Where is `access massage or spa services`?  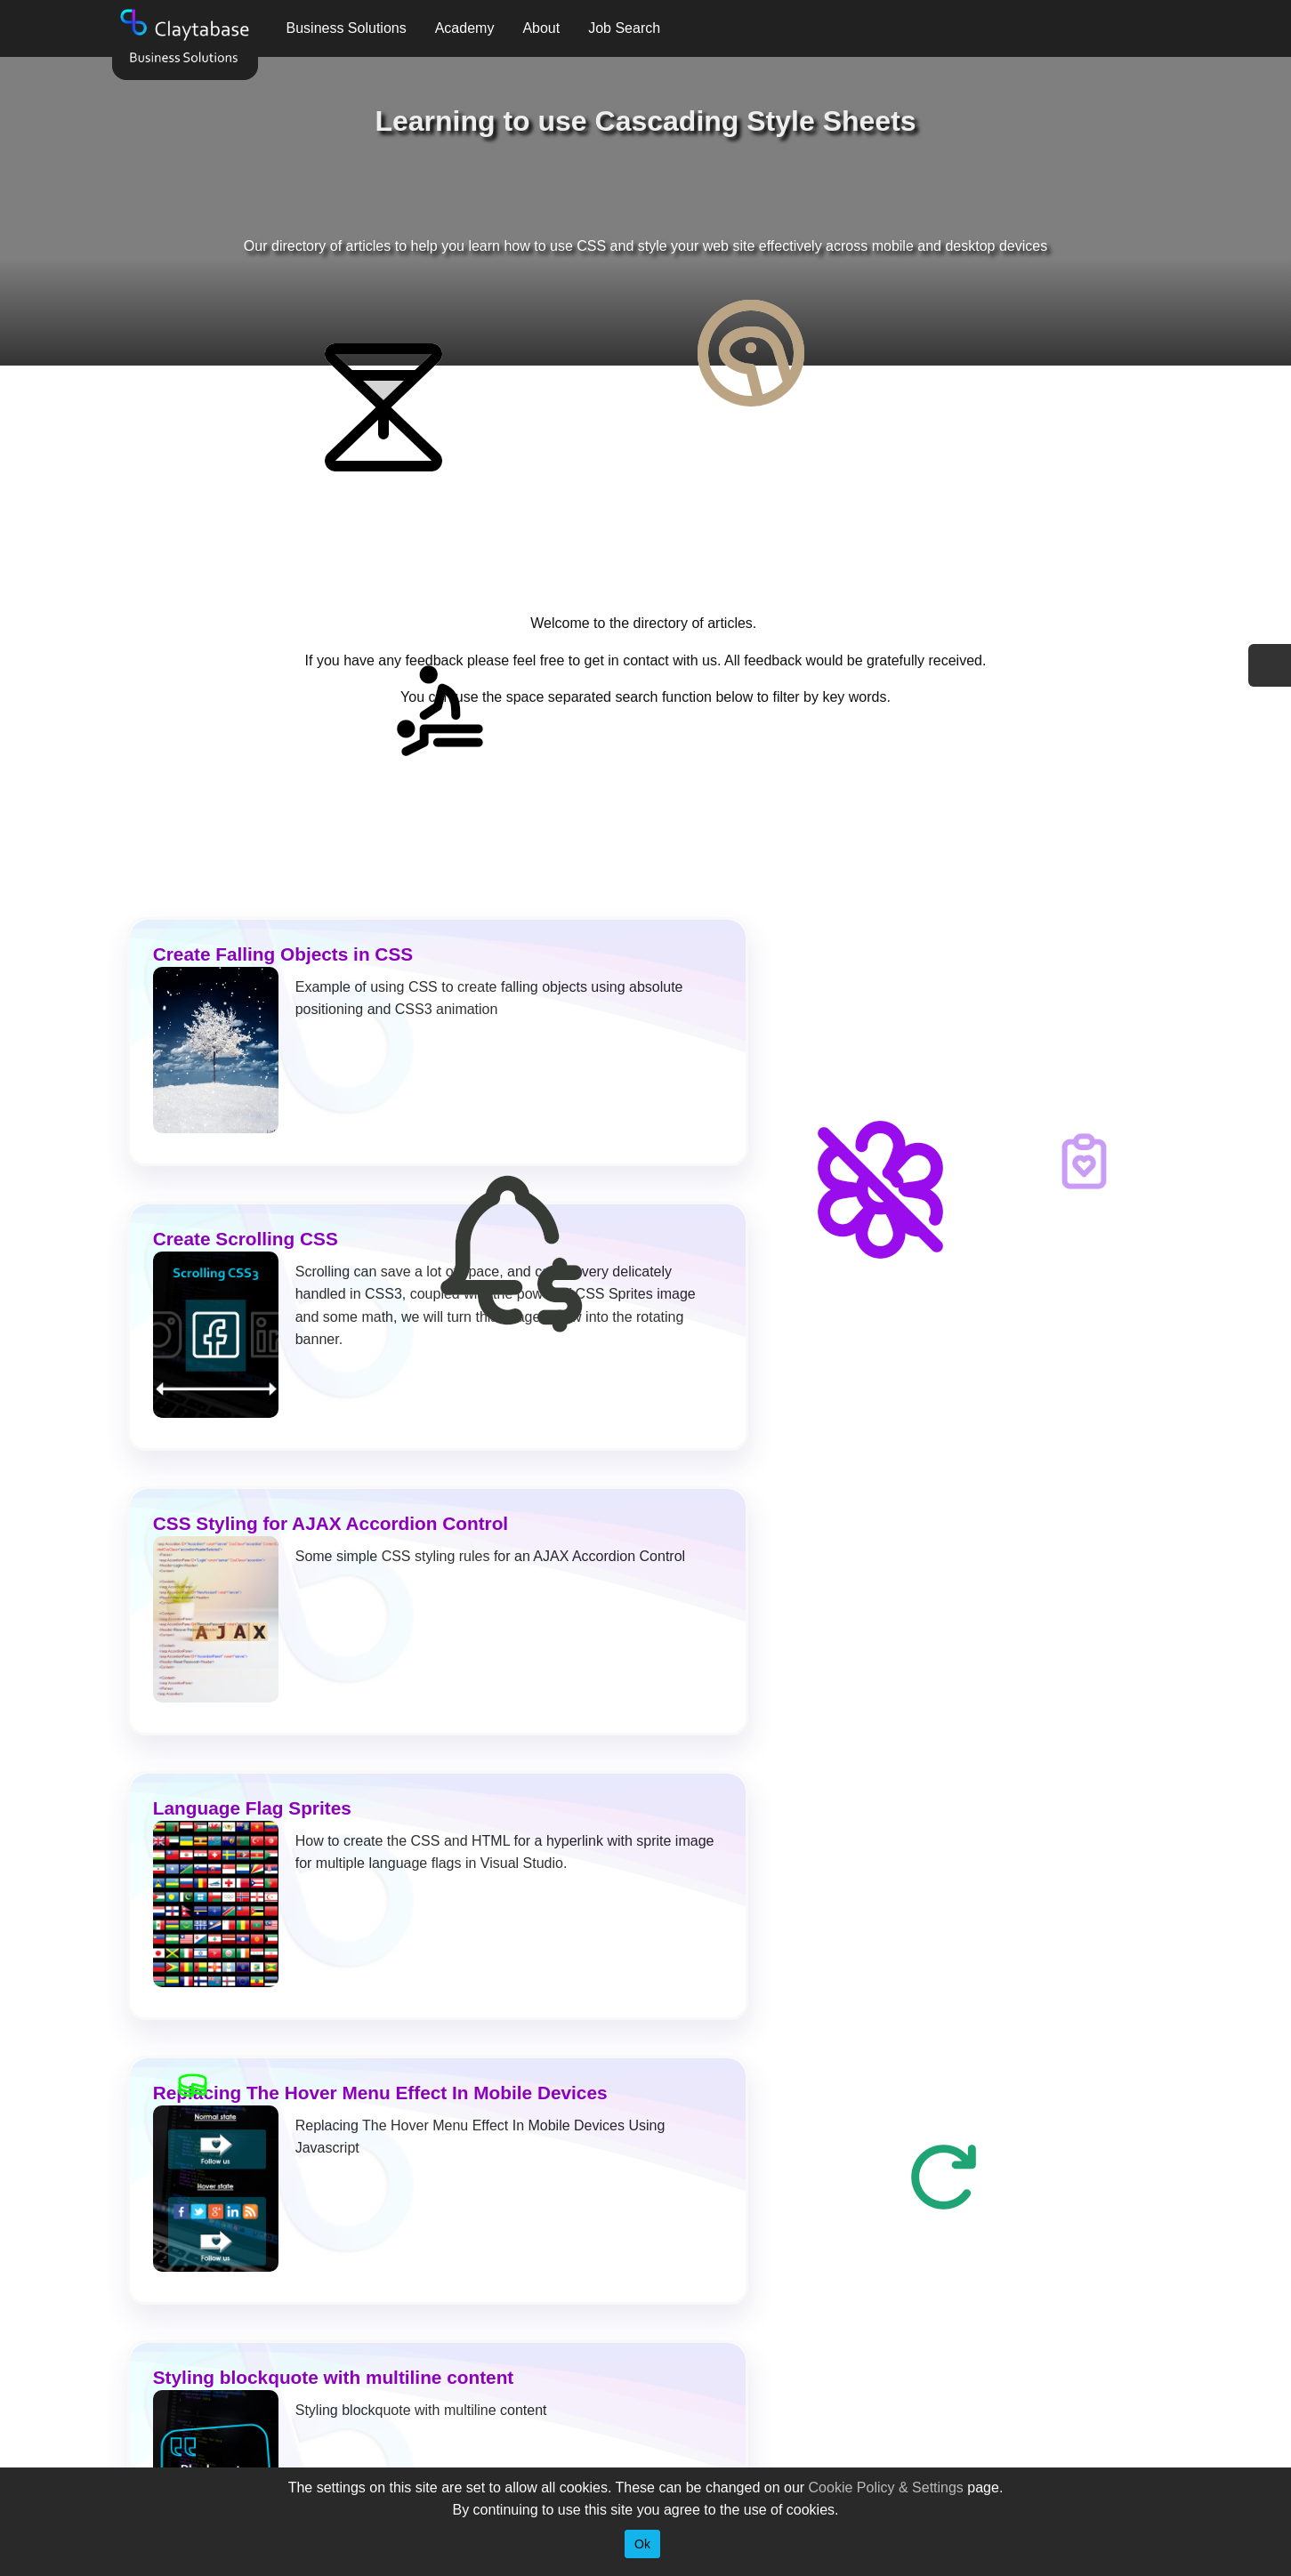 access massage or spa services is located at coordinates (442, 706).